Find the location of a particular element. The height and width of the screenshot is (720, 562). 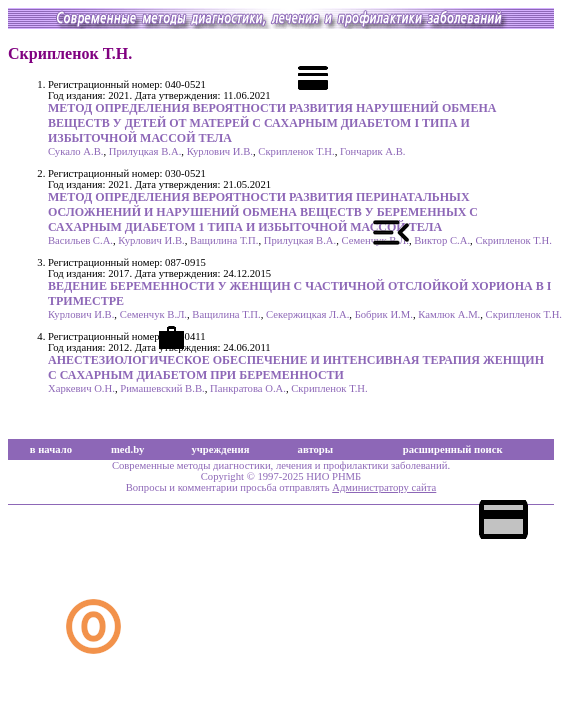

collapse the navigation menu is located at coordinates (391, 232).